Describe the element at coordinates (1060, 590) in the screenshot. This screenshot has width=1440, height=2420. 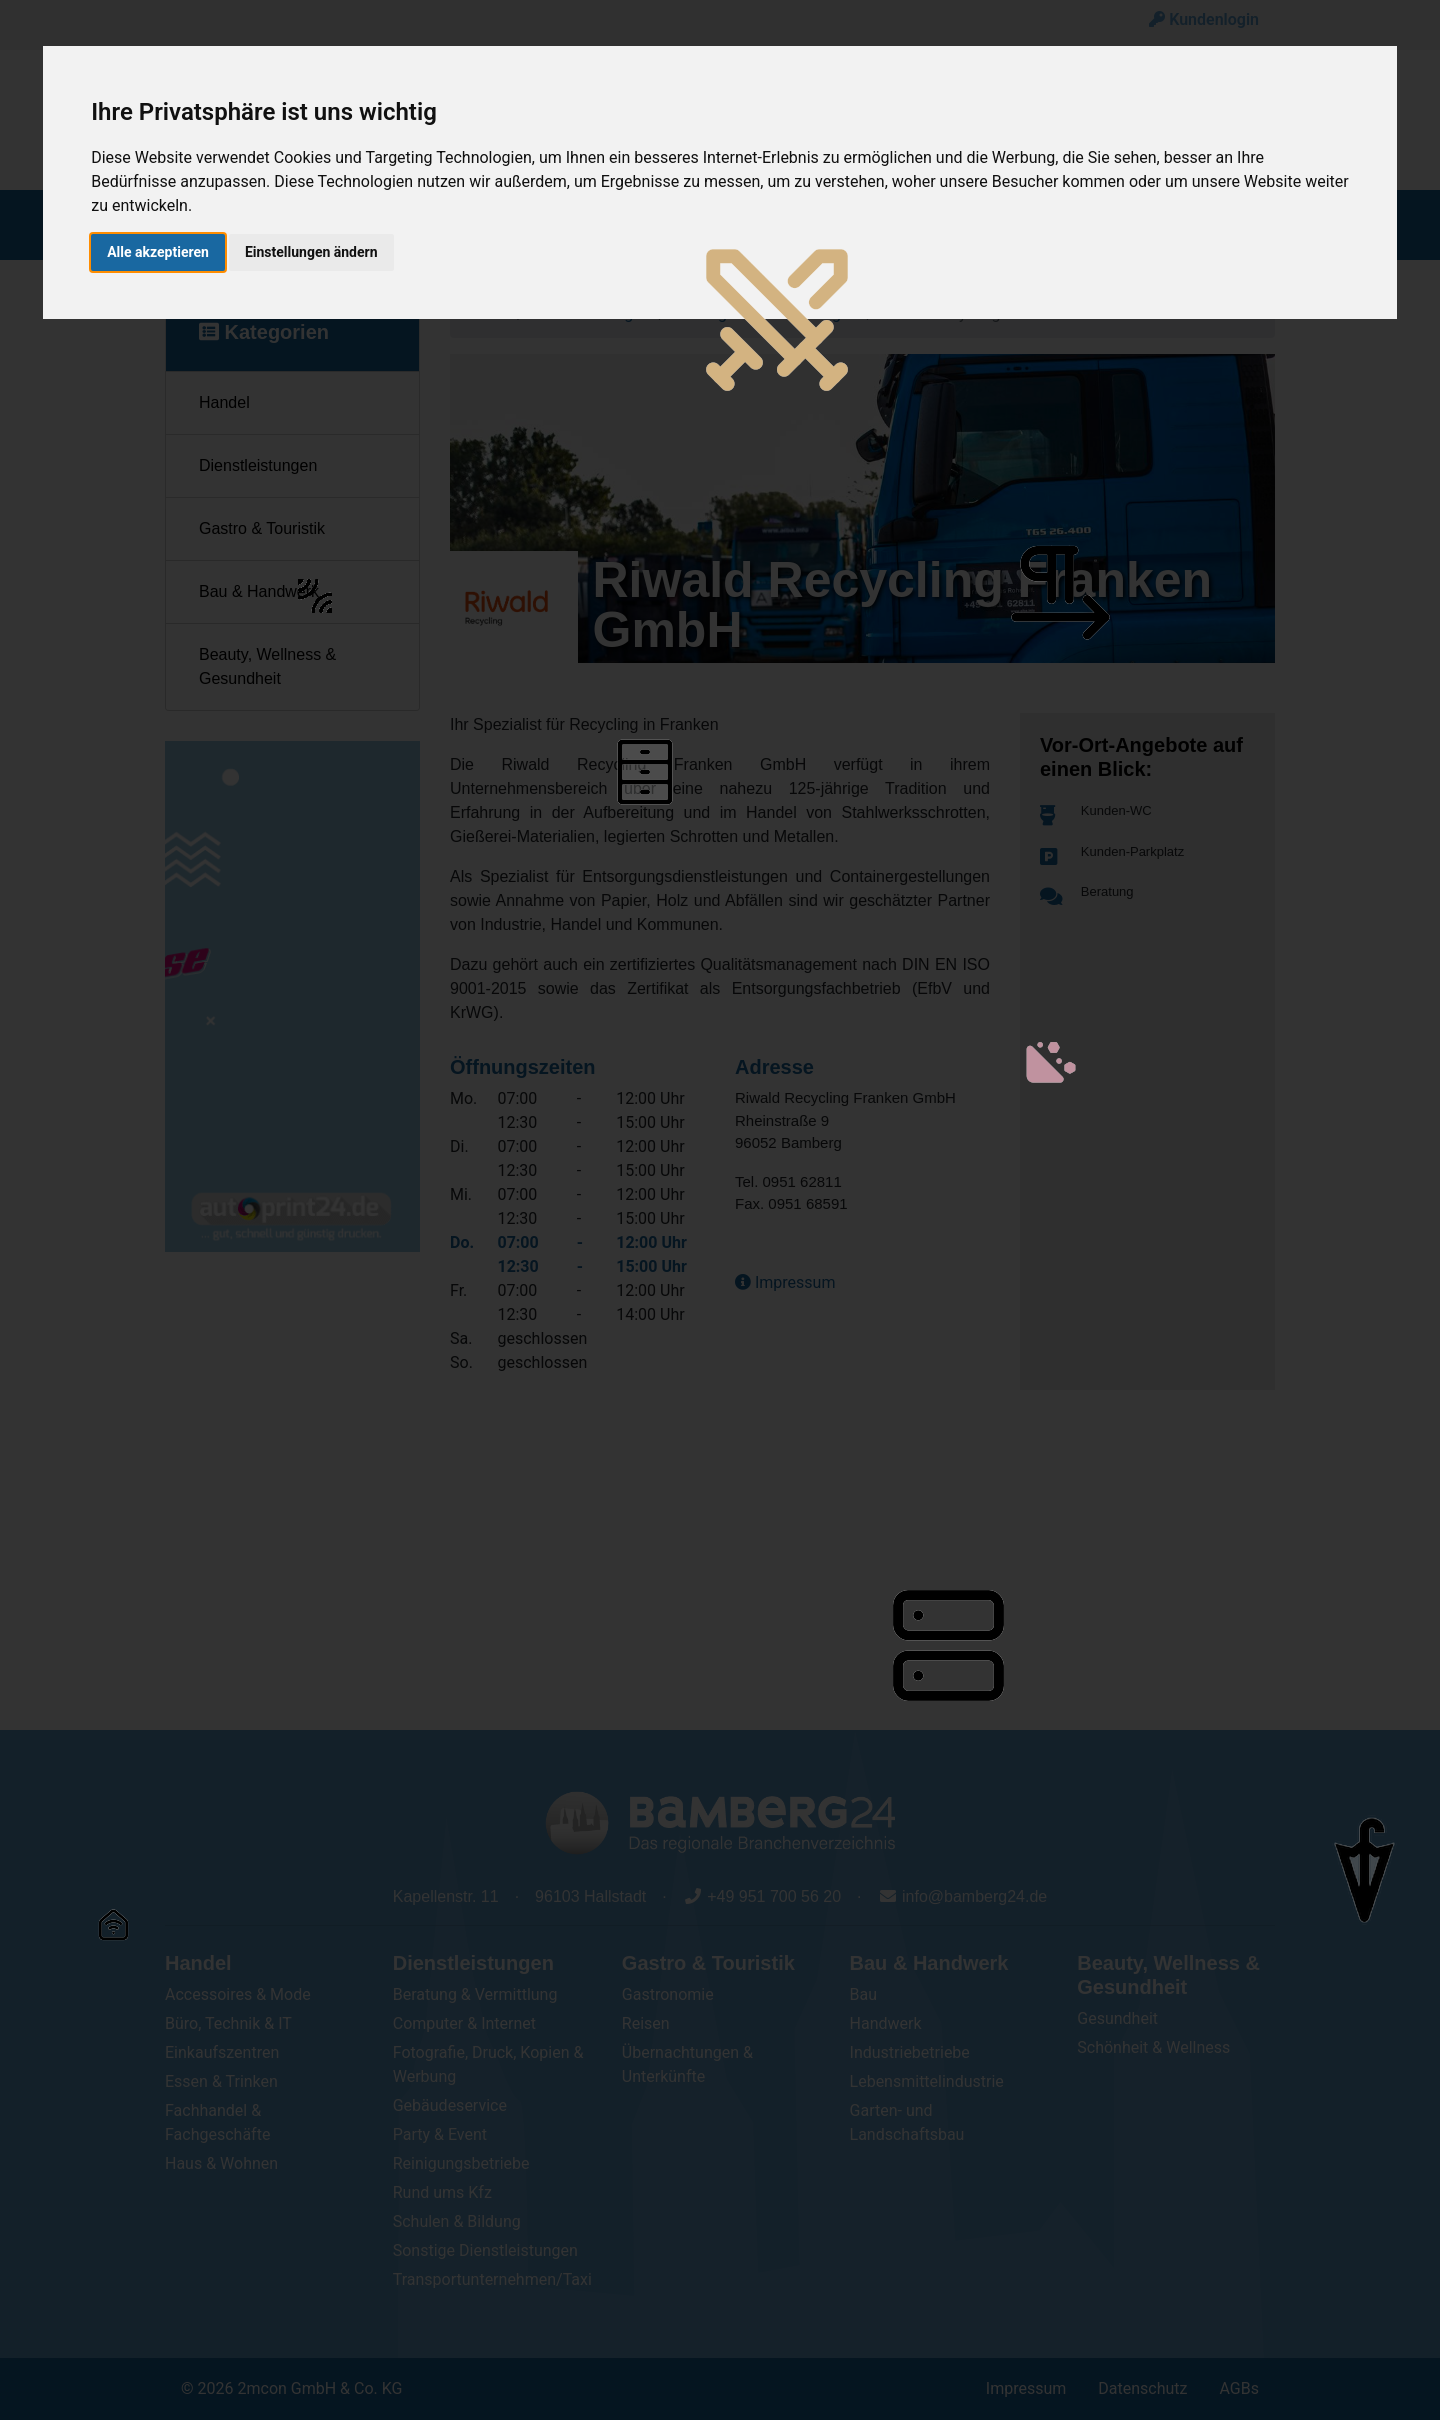
I see `move paragraph to the right` at that location.